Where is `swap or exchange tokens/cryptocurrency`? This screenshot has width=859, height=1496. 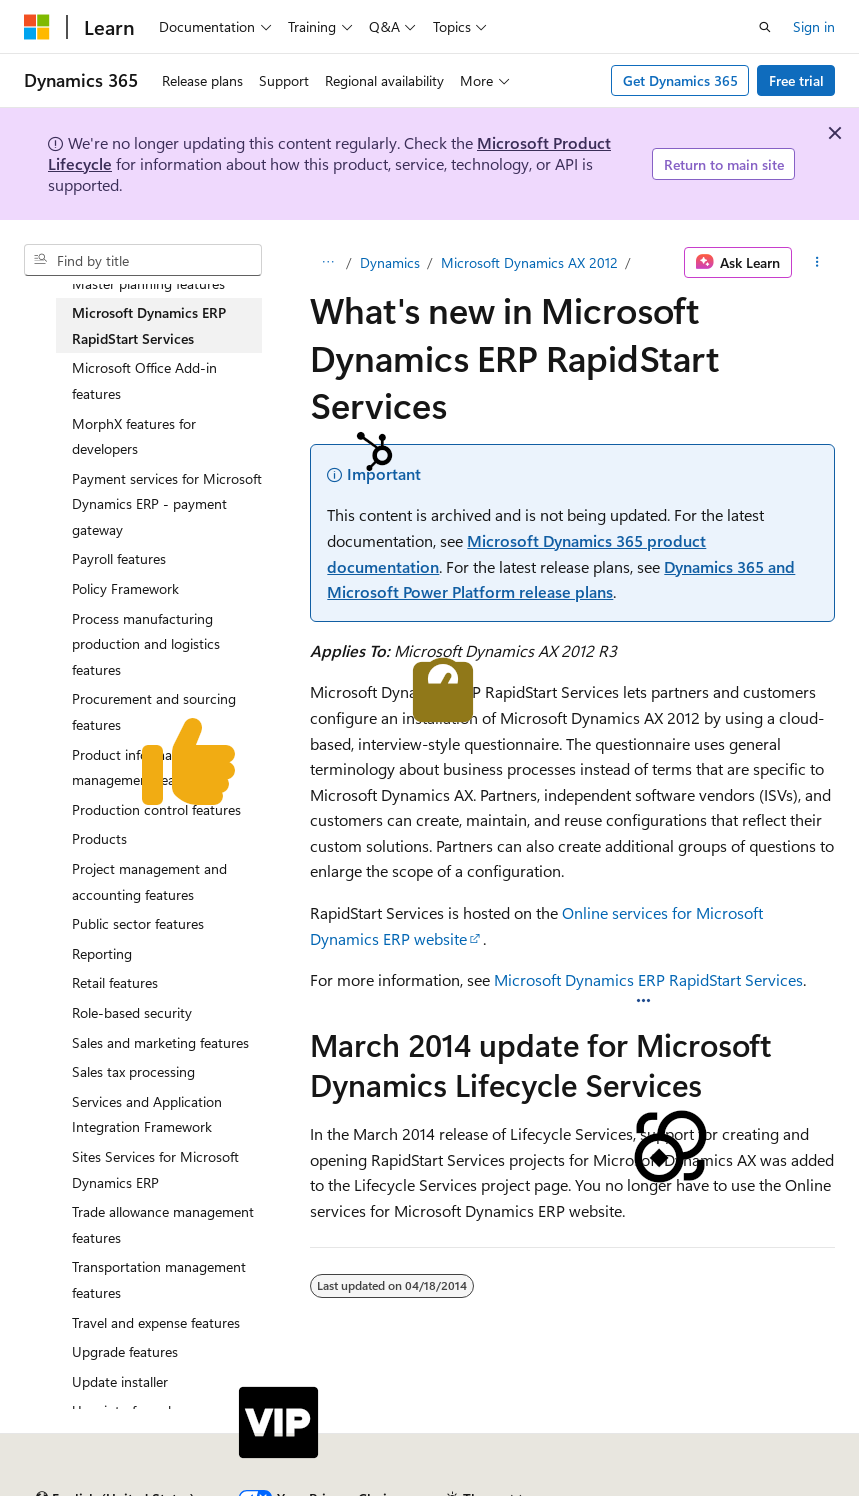 swap or exchange tokens/cryptocurrency is located at coordinates (670, 1146).